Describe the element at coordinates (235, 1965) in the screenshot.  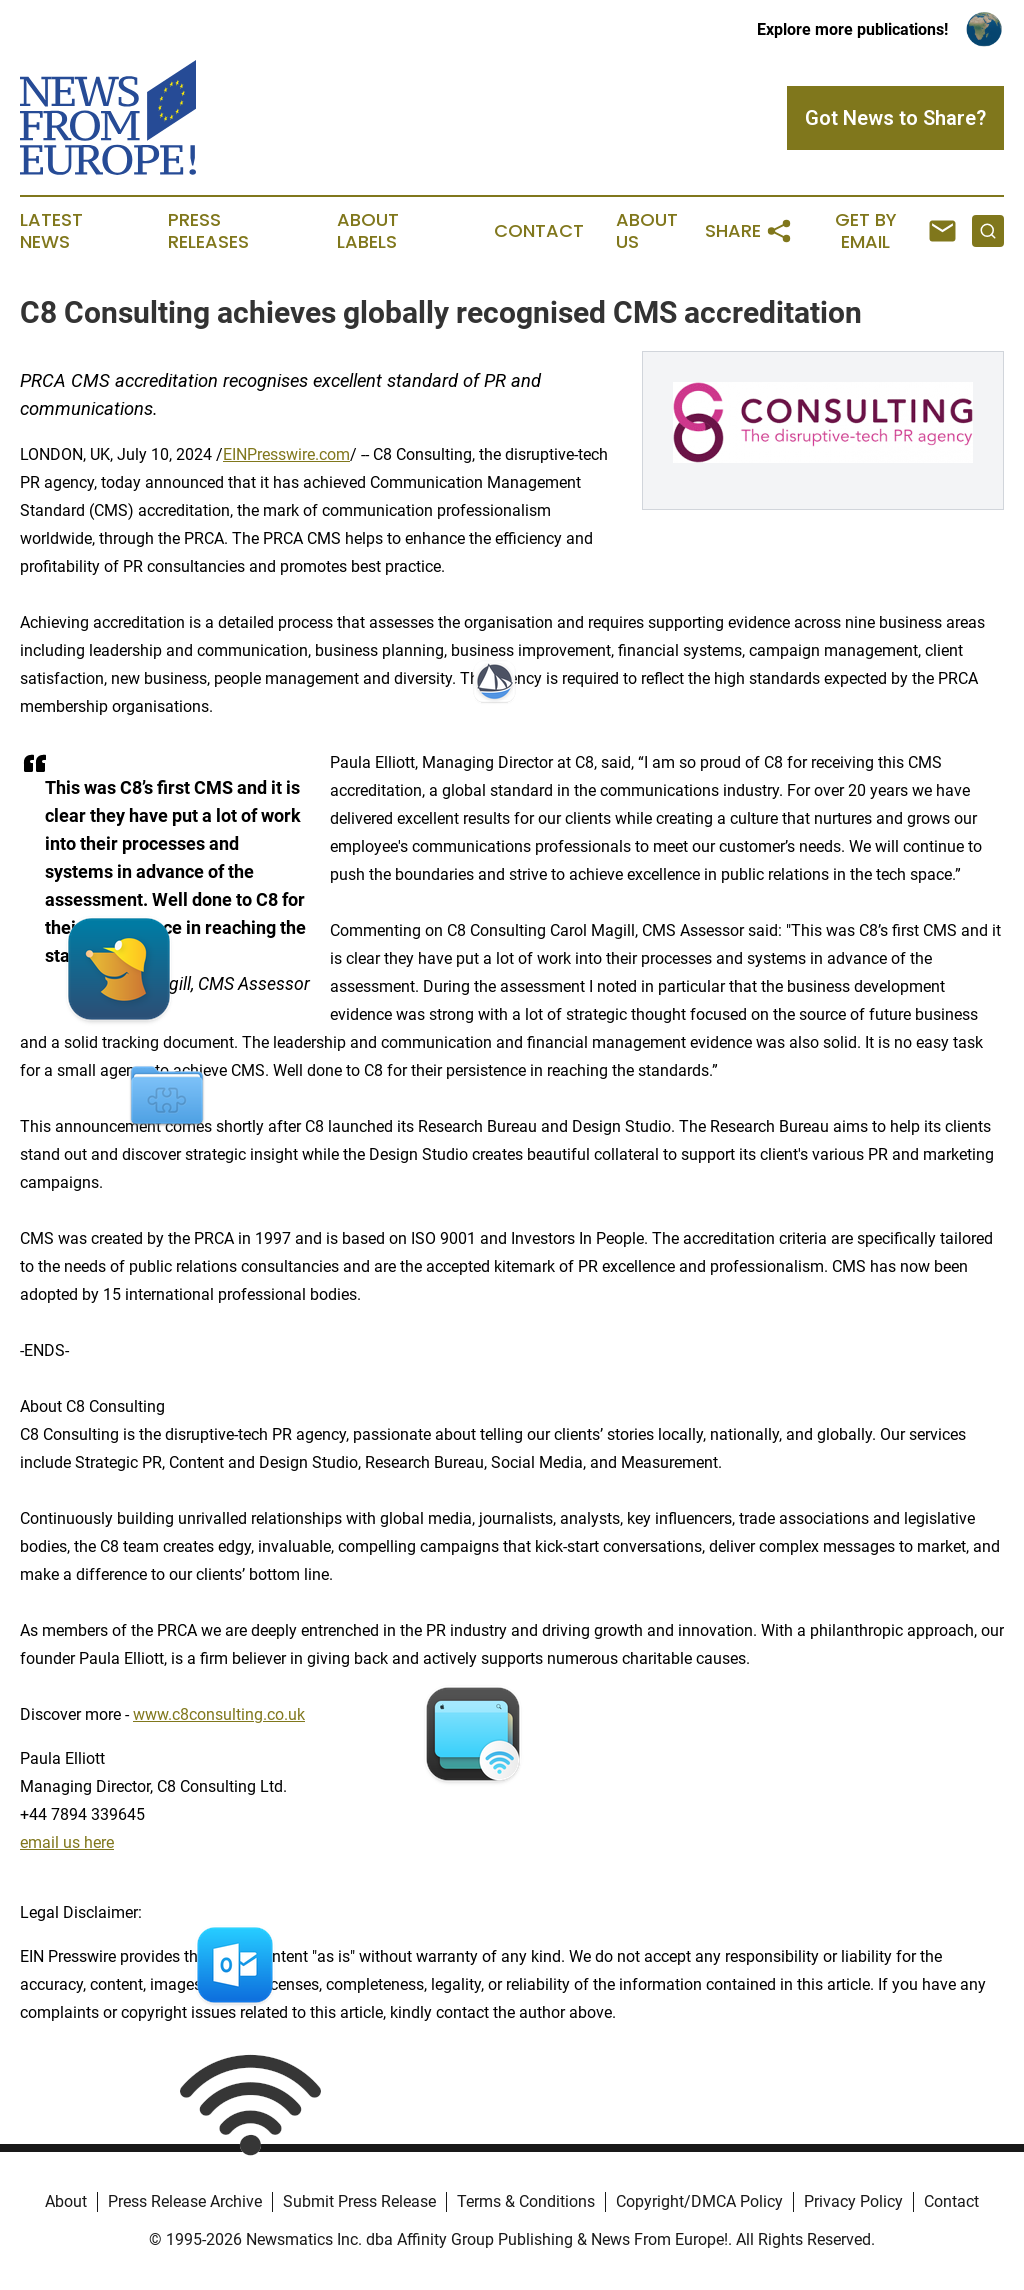
I see `open Microsoft Outlook email app` at that location.